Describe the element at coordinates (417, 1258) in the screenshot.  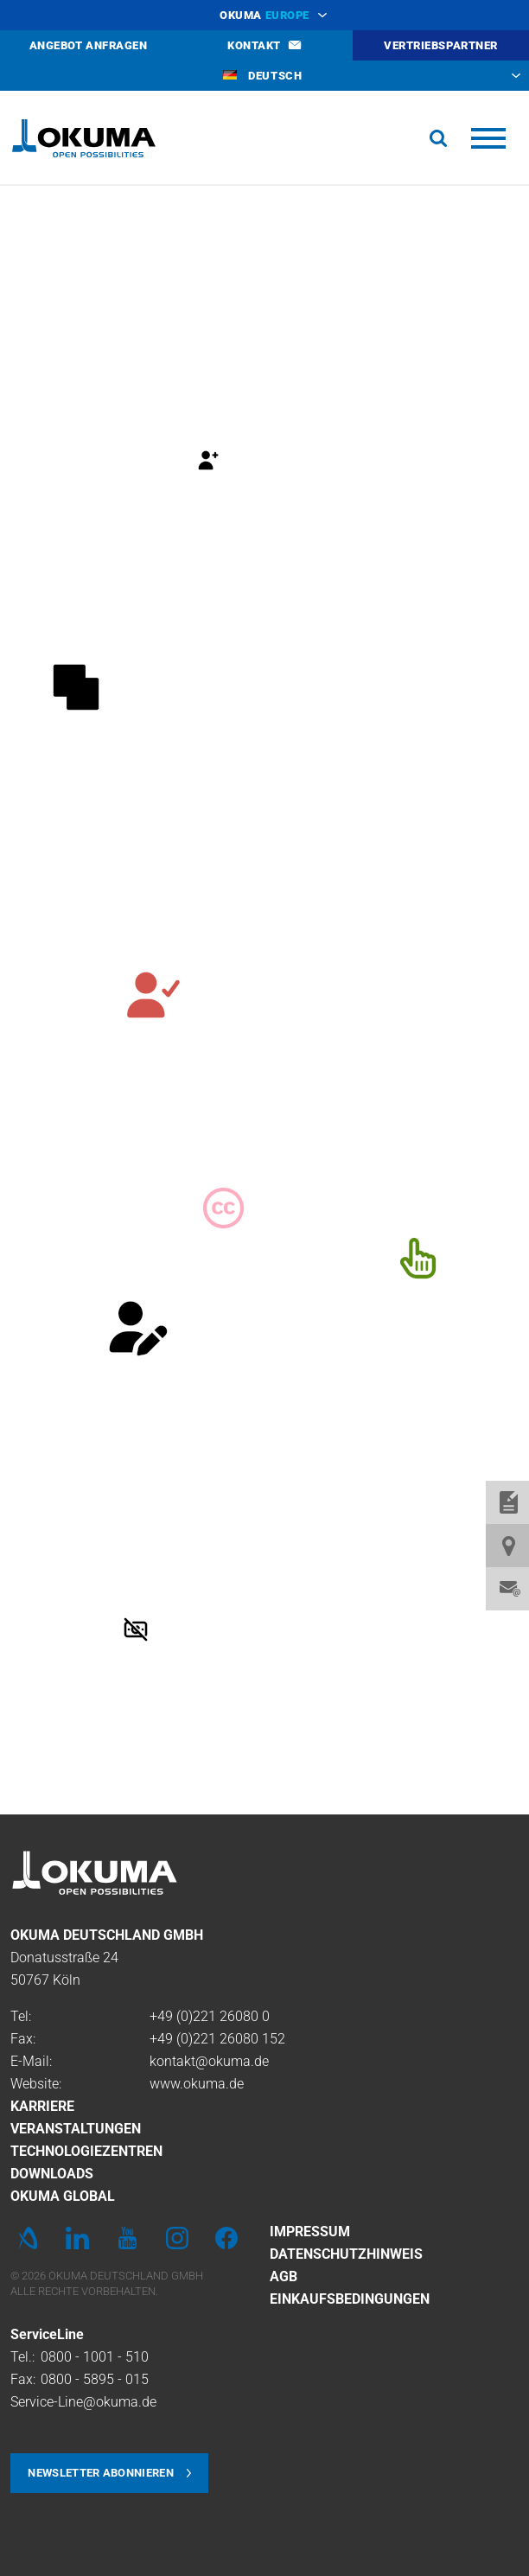
I see `tap or click to select` at that location.